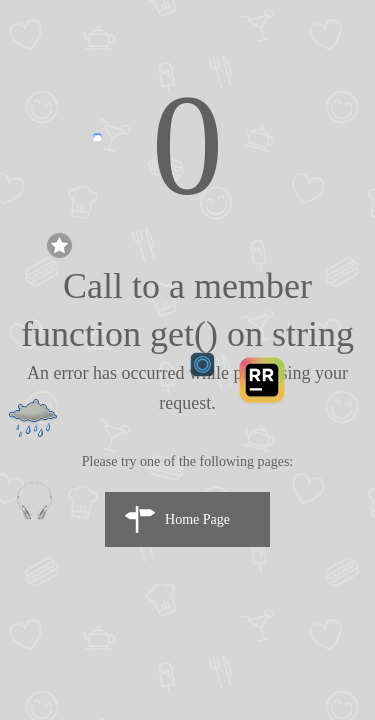 The image size is (375, 720). I want to click on manage saved passwords and login credentials, so click(114, 144).